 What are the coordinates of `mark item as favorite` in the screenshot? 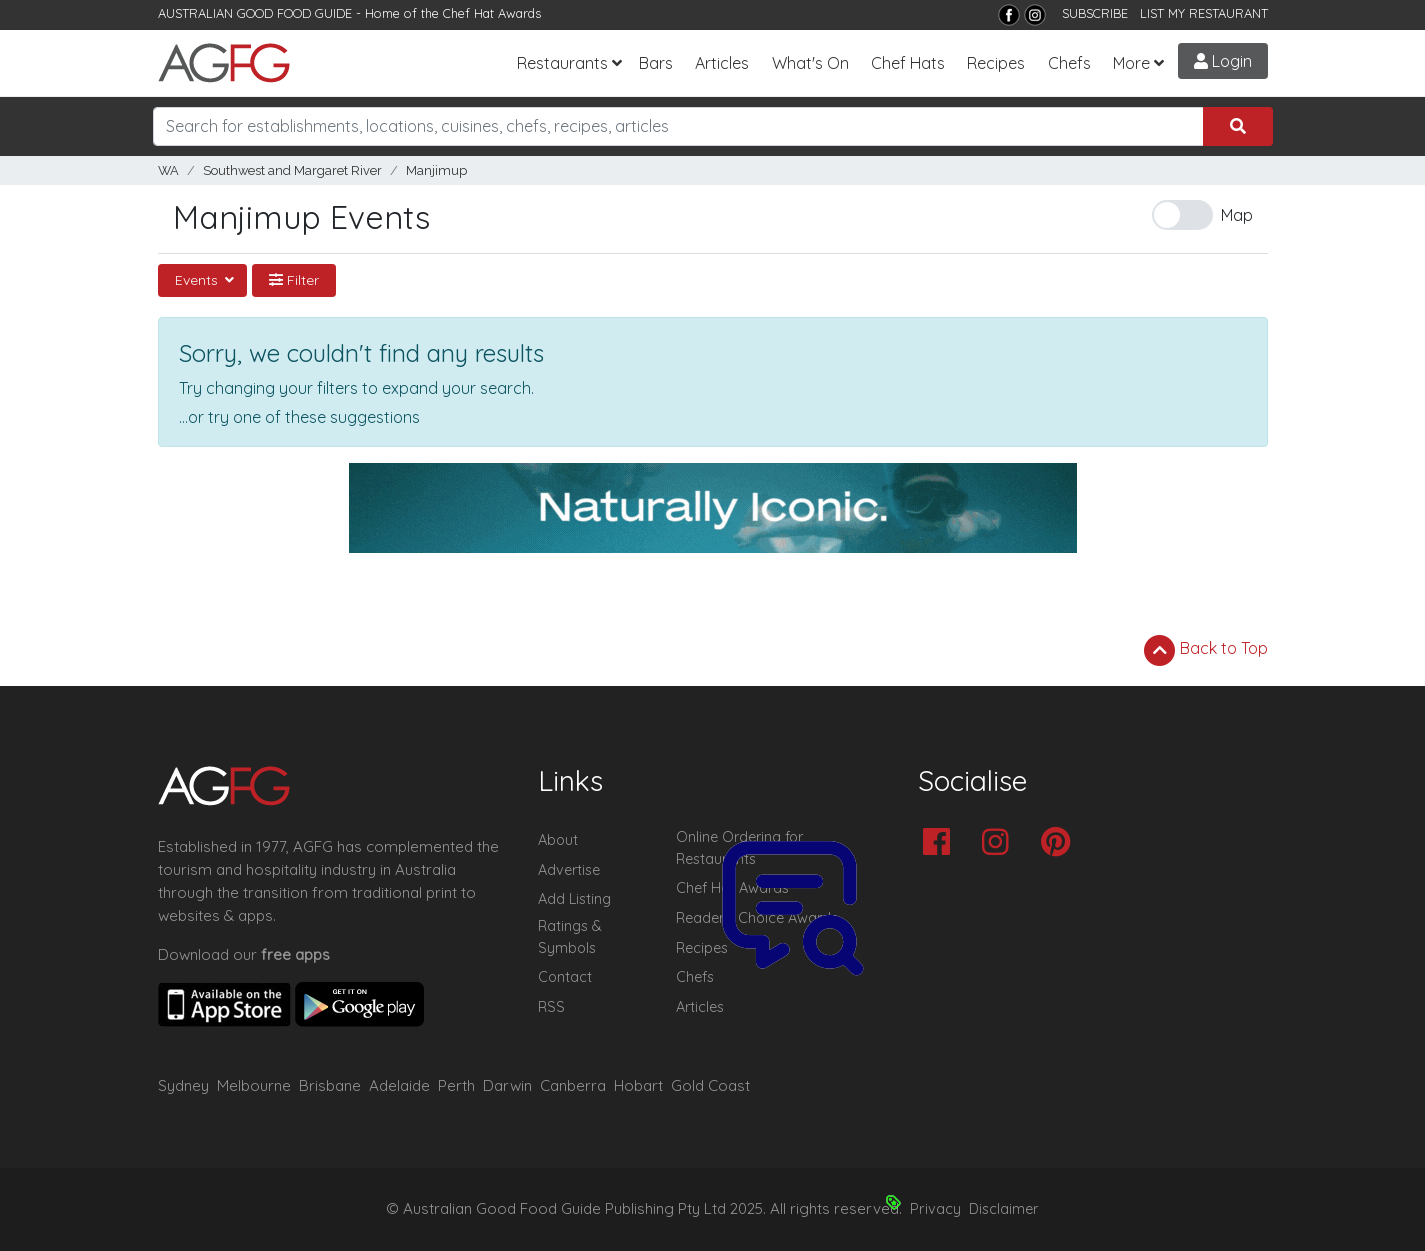 It's located at (893, 1202).